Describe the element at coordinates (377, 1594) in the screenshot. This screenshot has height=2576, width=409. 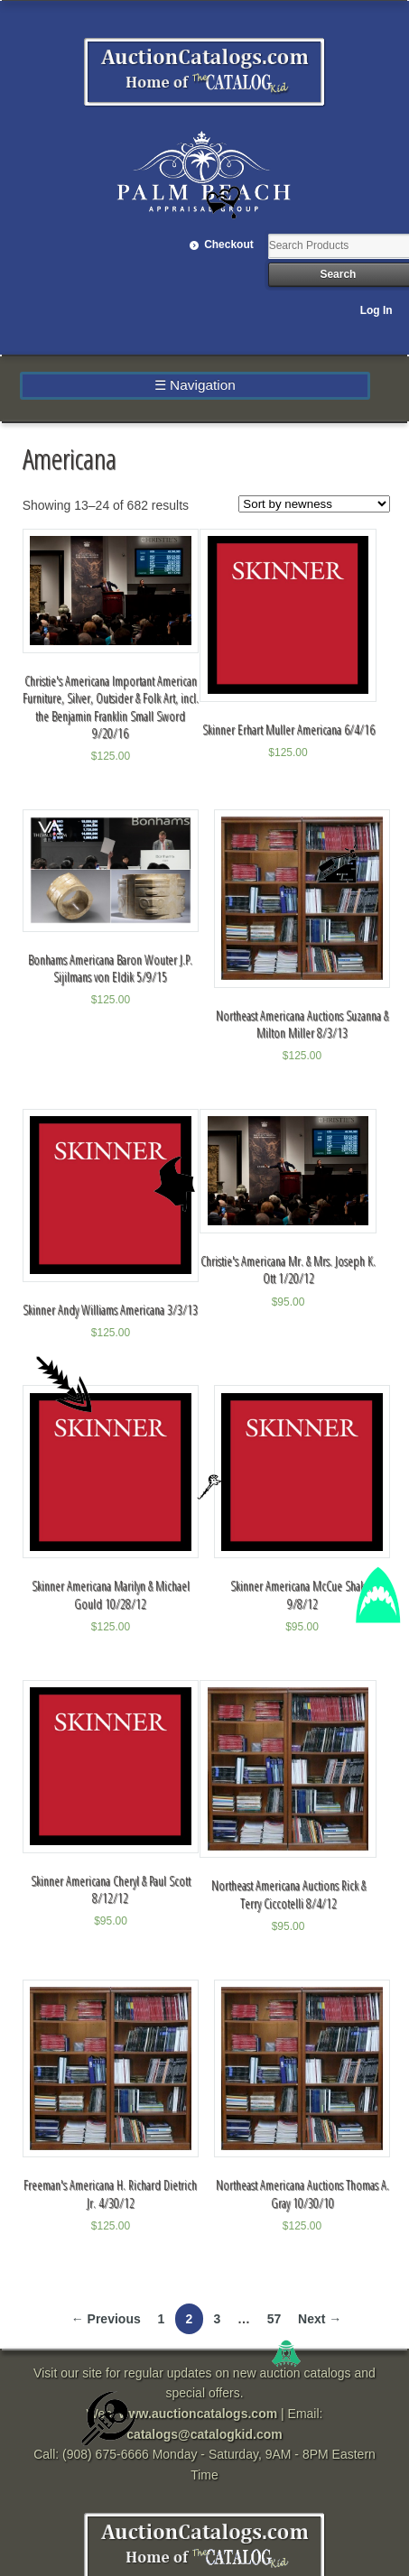
I see `shark or dangerous creature indicator in a game` at that location.